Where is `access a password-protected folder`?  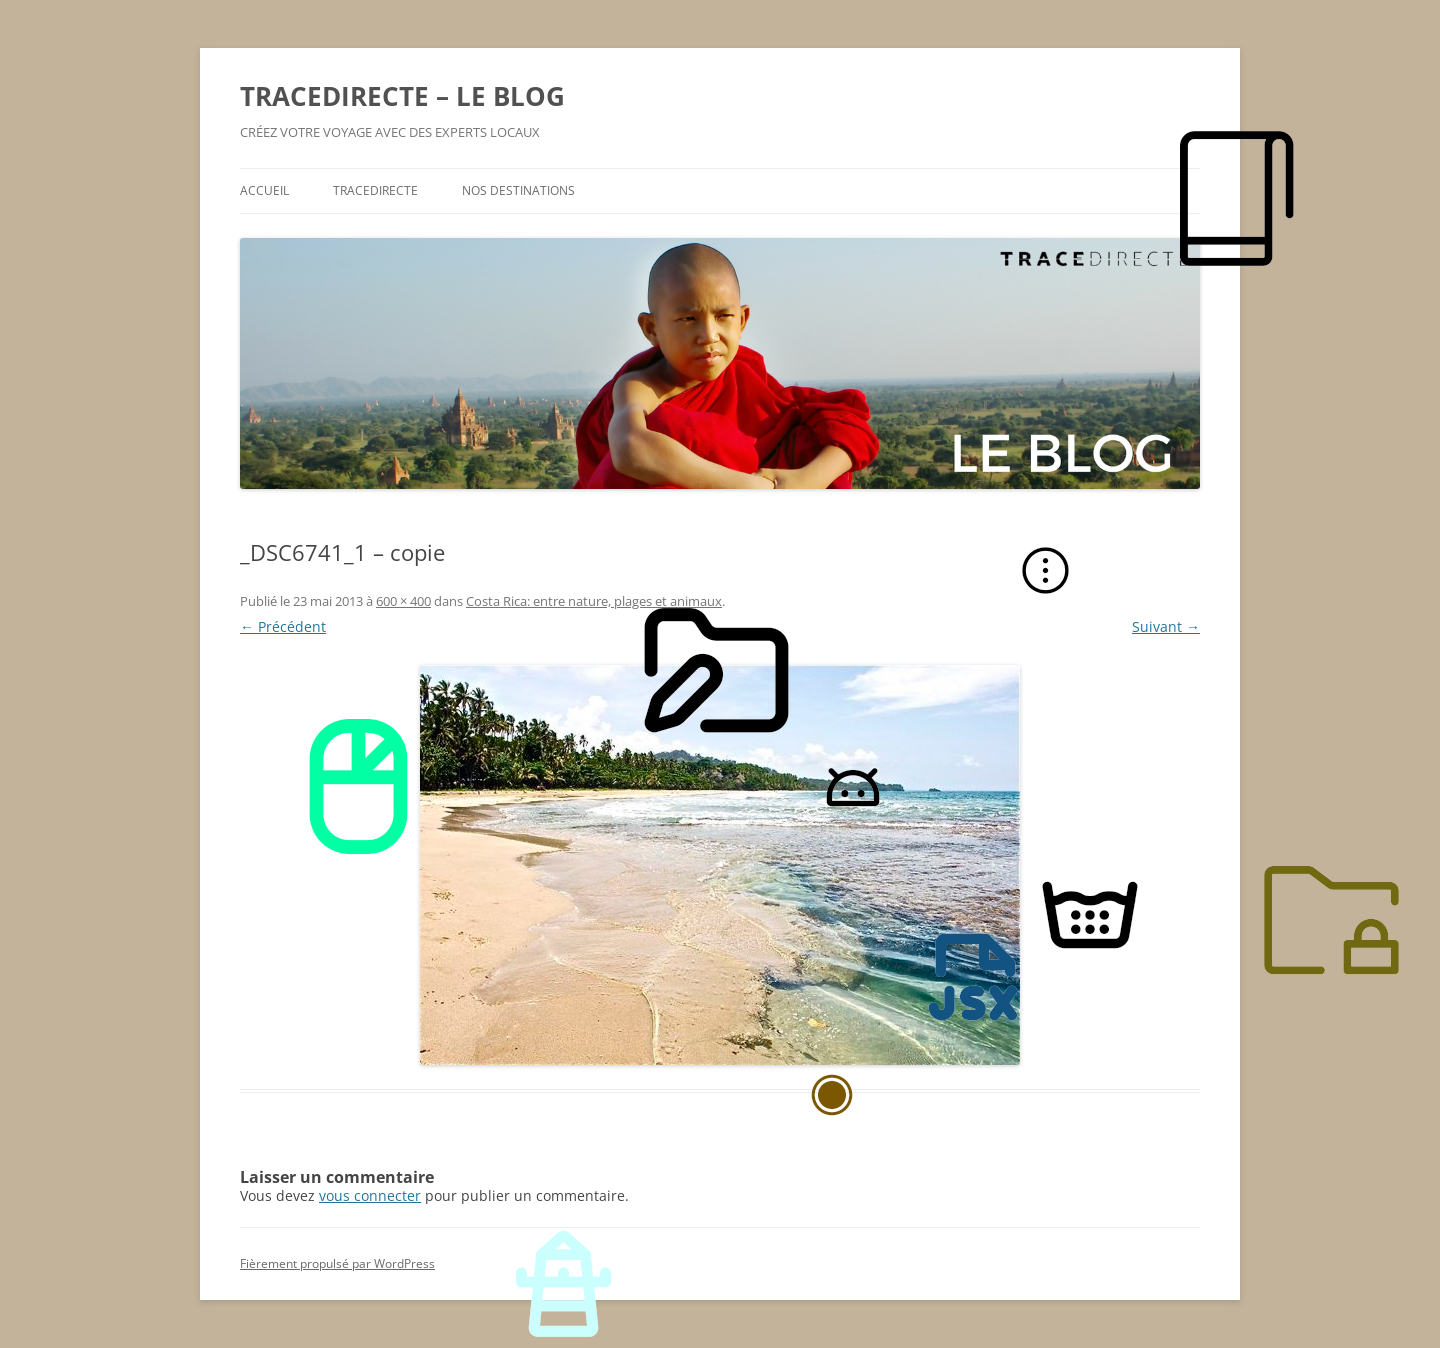
access a password-protected folder is located at coordinates (1331, 917).